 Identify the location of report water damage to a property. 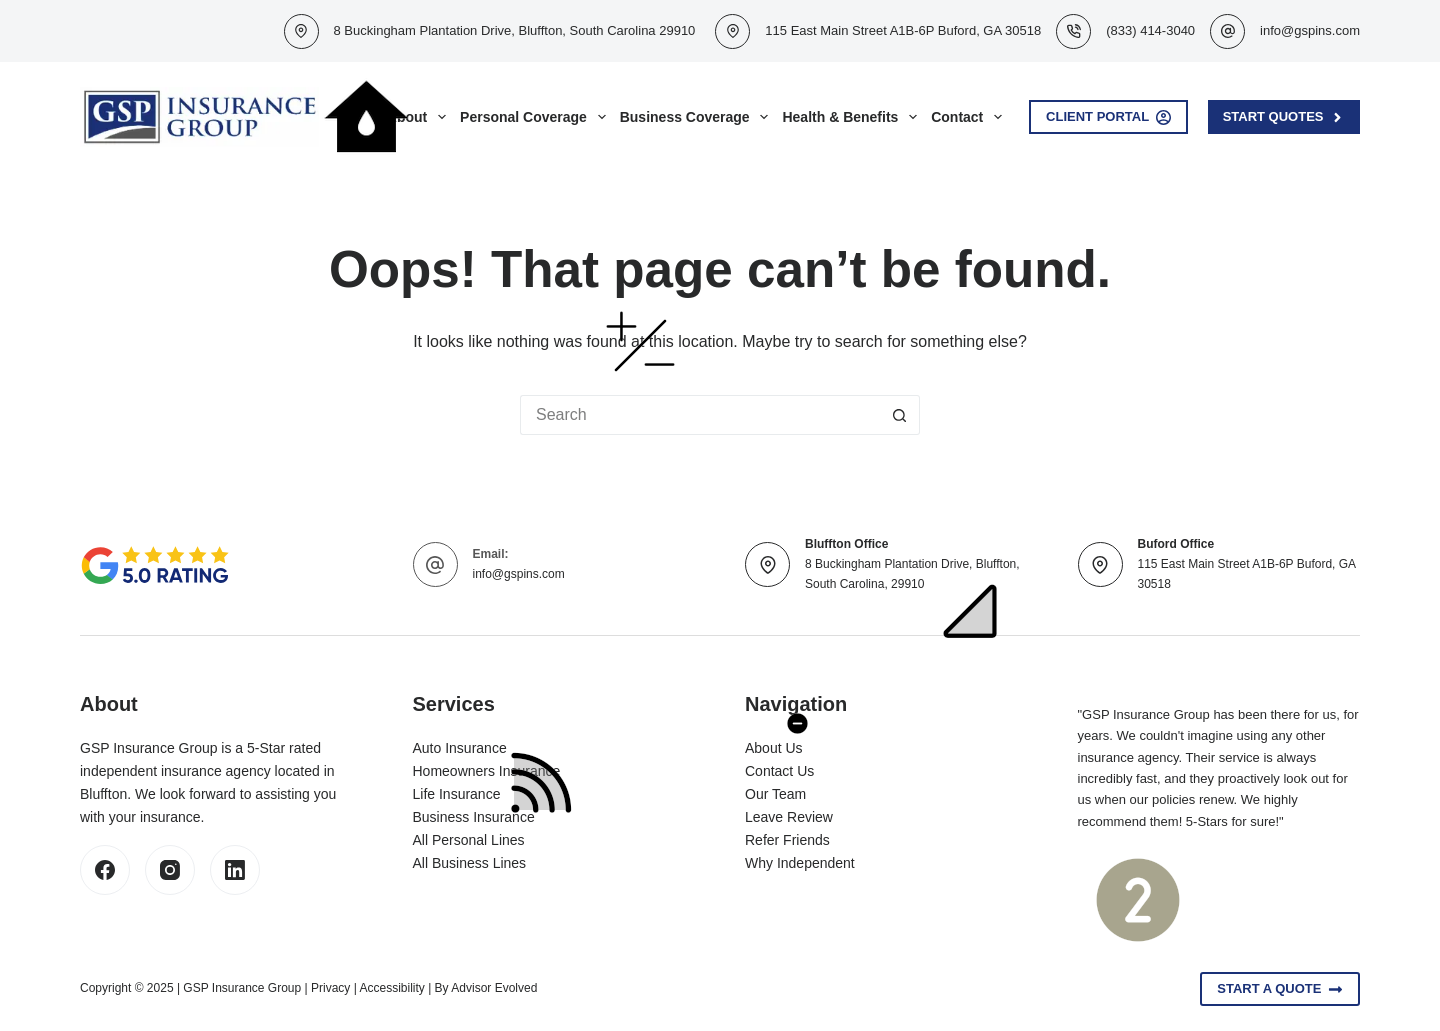
(366, 118).